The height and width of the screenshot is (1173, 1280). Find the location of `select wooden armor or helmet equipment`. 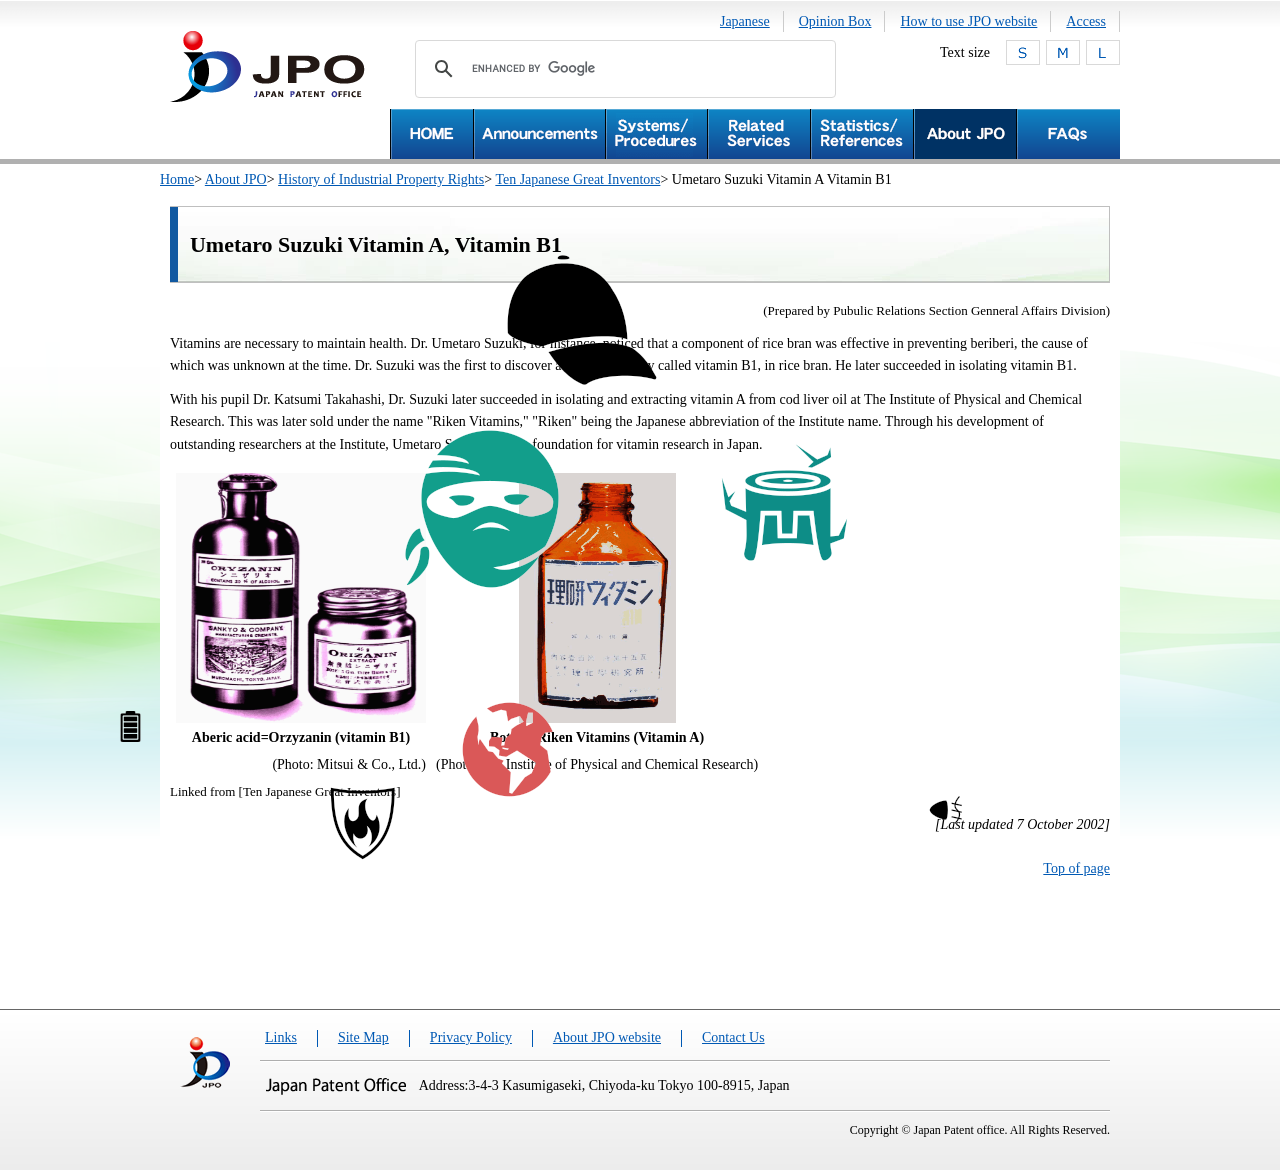

select wooden armor or helmet equipment is located at coordinates (784, 502).